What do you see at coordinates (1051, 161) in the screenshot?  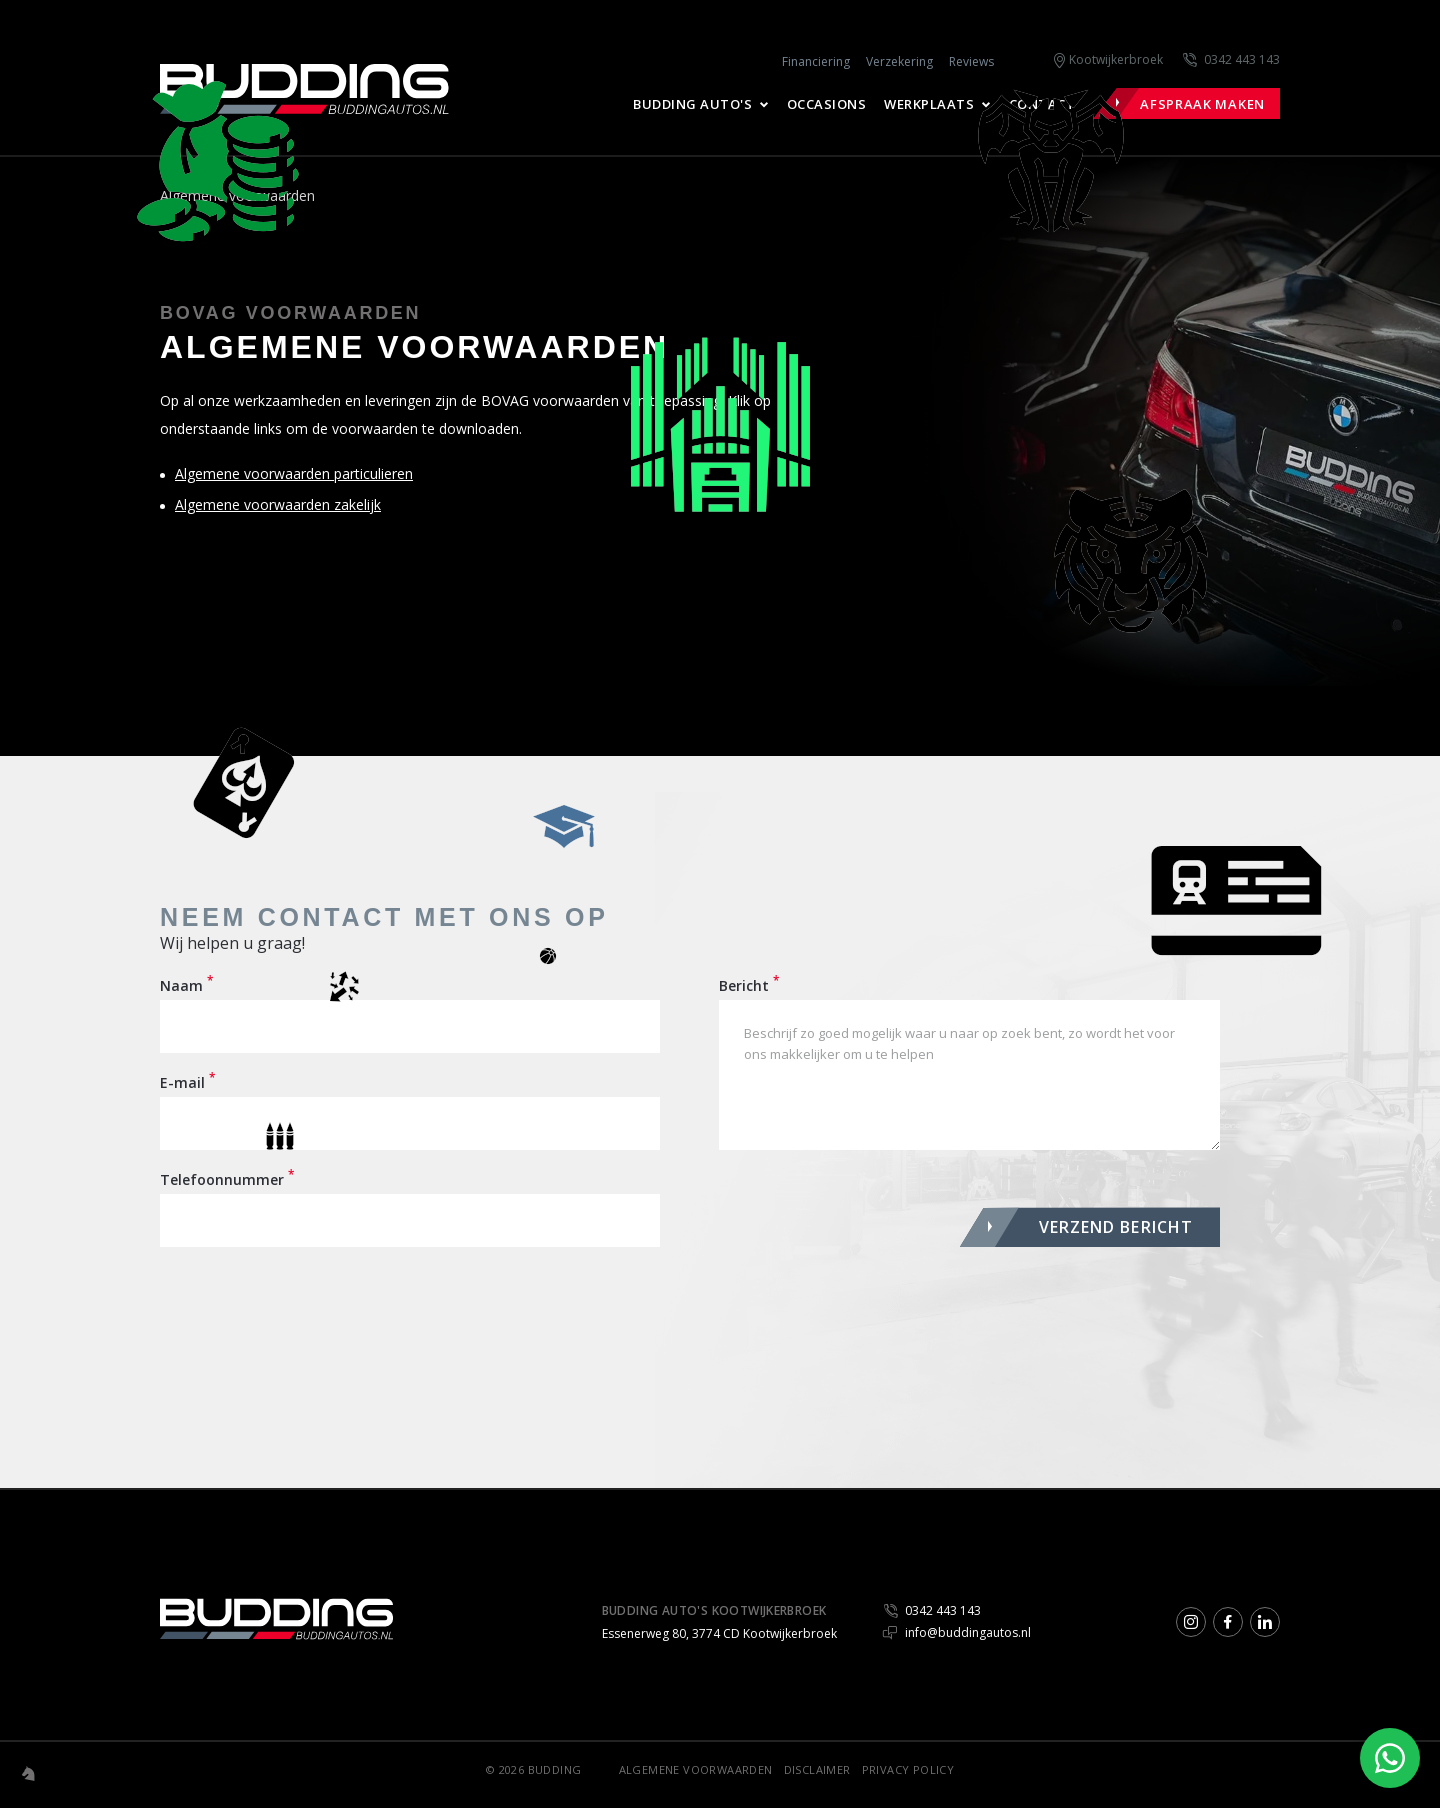 I see `select gargoyle character or unit` at bounding box center [1051, 161].